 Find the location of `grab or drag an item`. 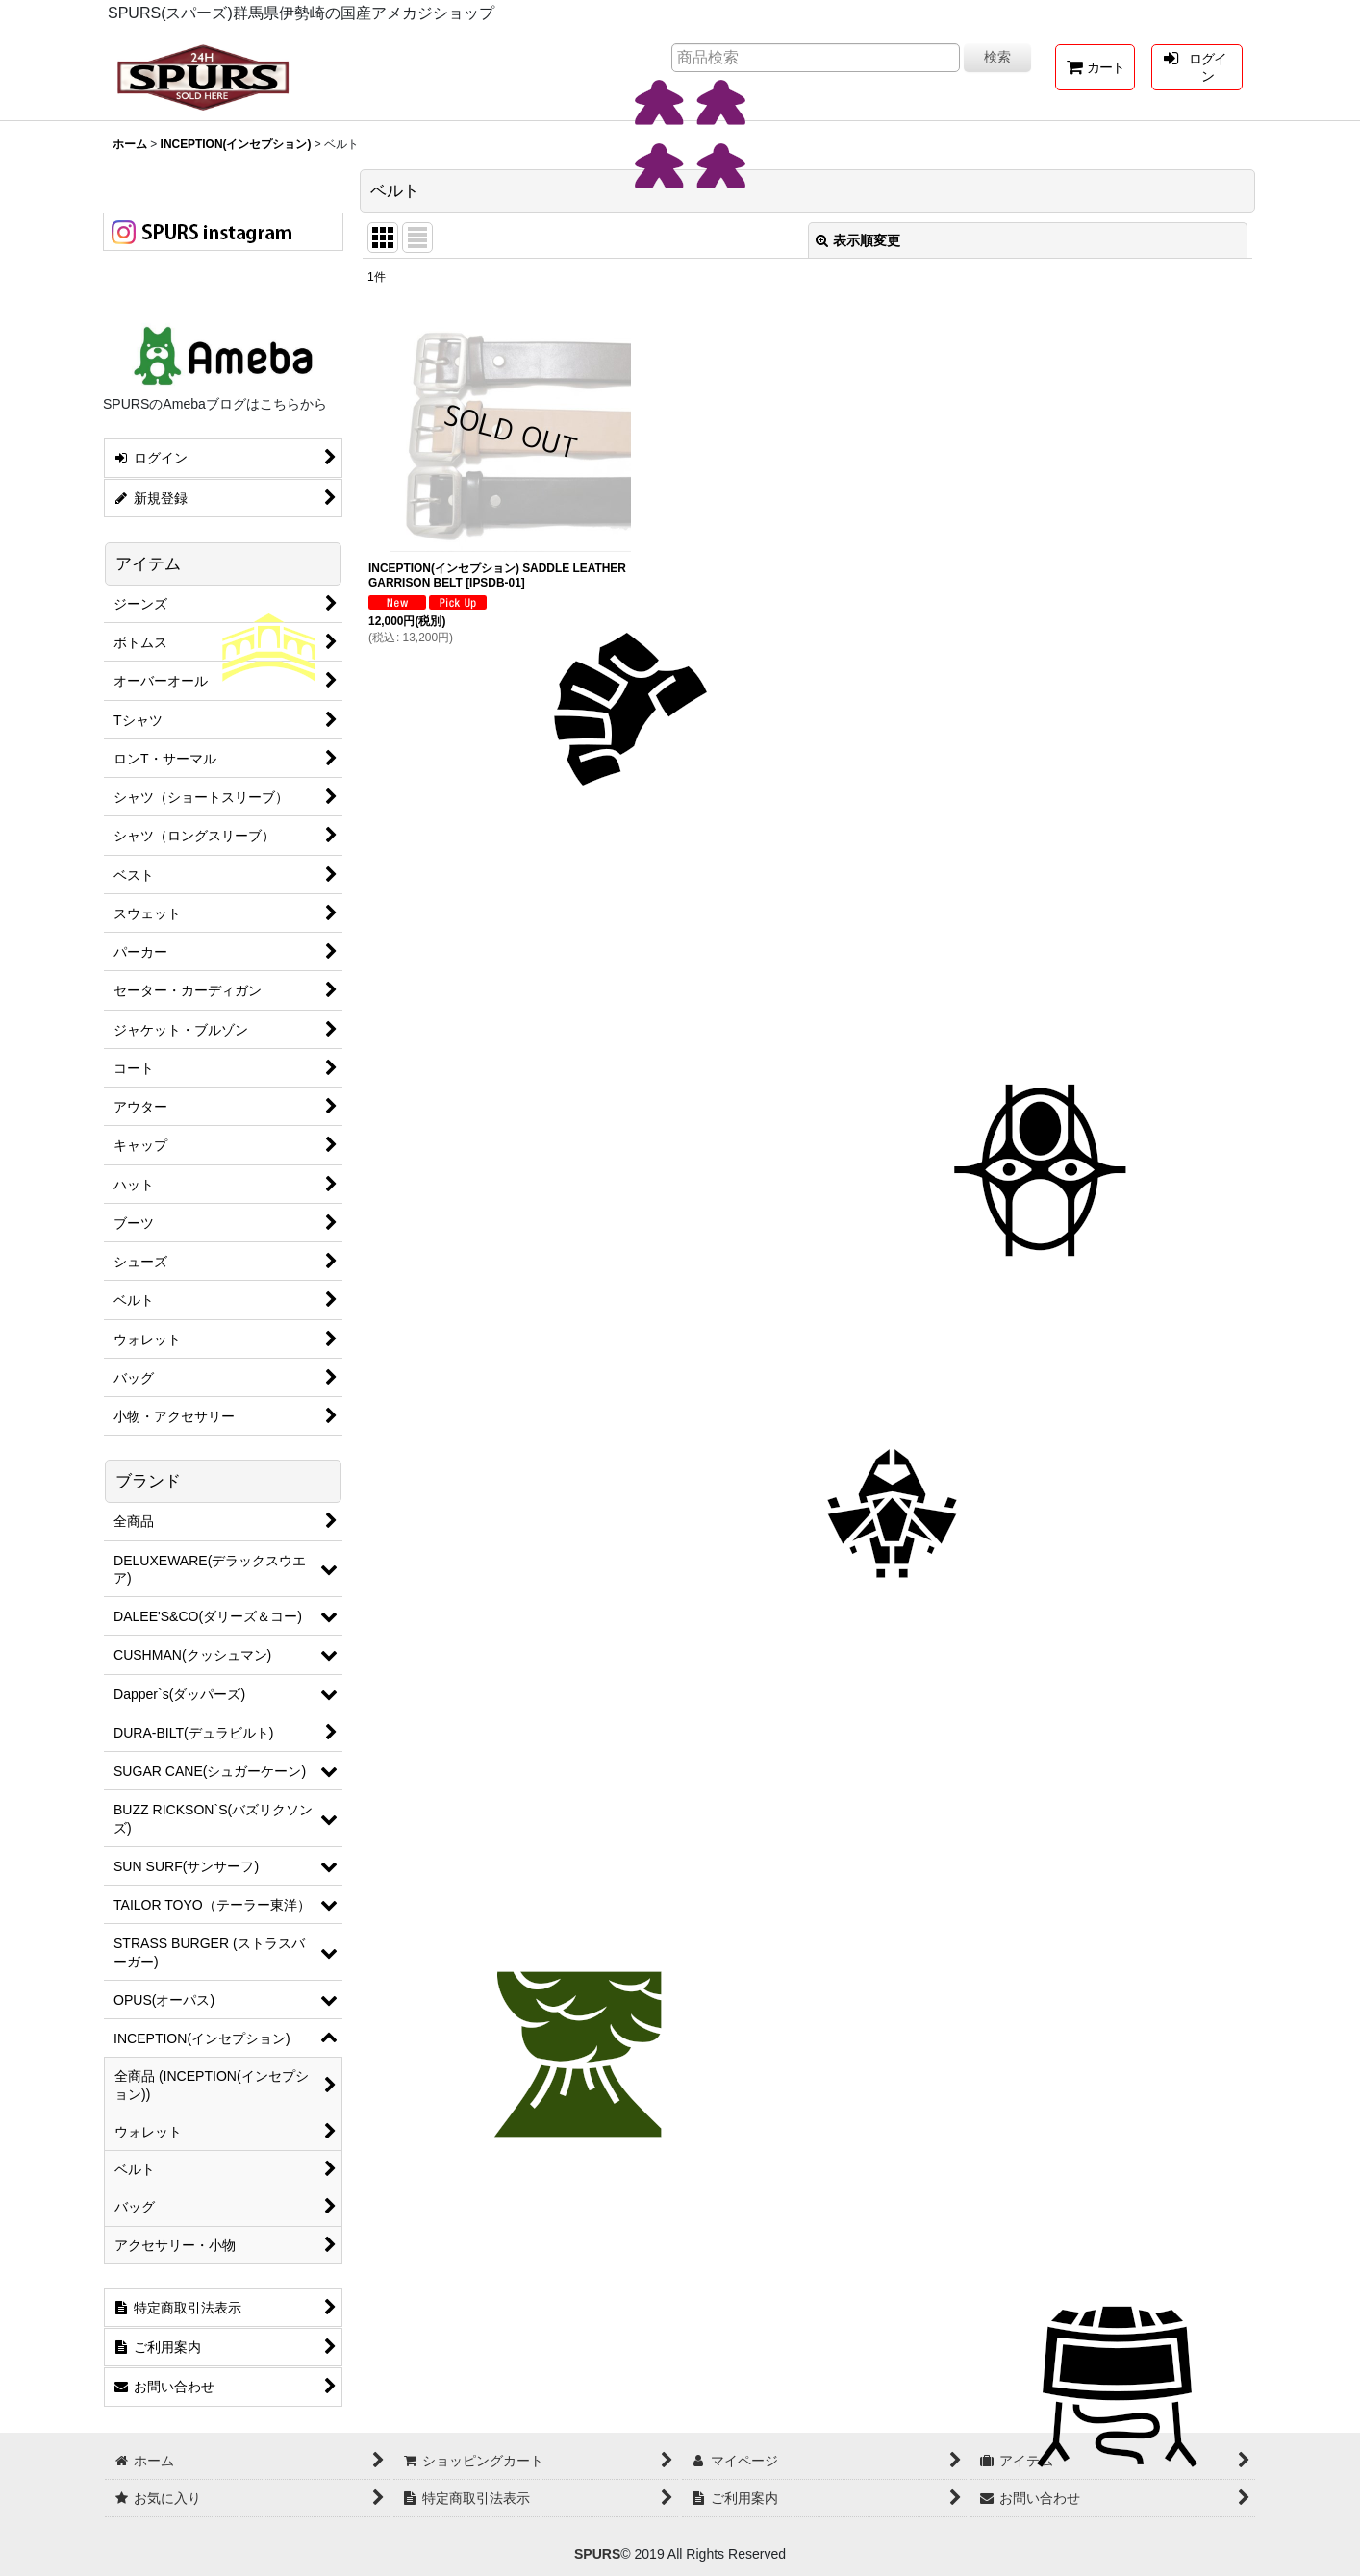

grab or drag an item is located at coordinates (631, 709).